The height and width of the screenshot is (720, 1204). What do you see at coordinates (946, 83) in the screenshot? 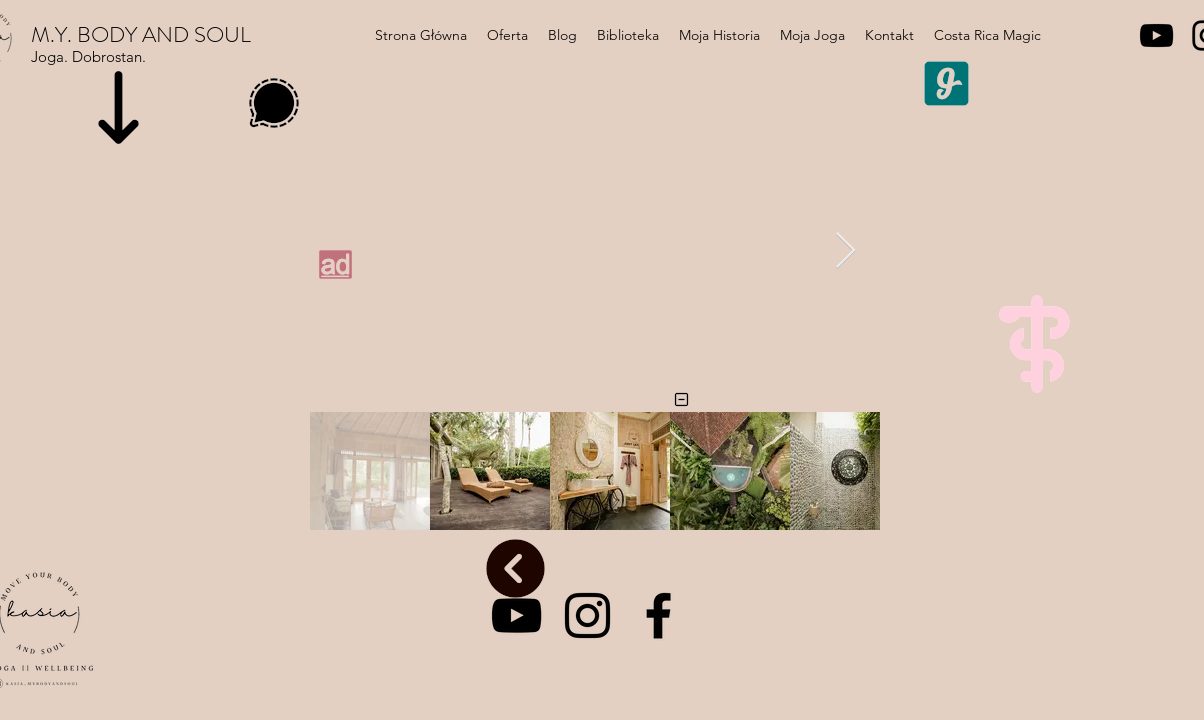
I see `glide app logo` at bounding box center [946, 83].